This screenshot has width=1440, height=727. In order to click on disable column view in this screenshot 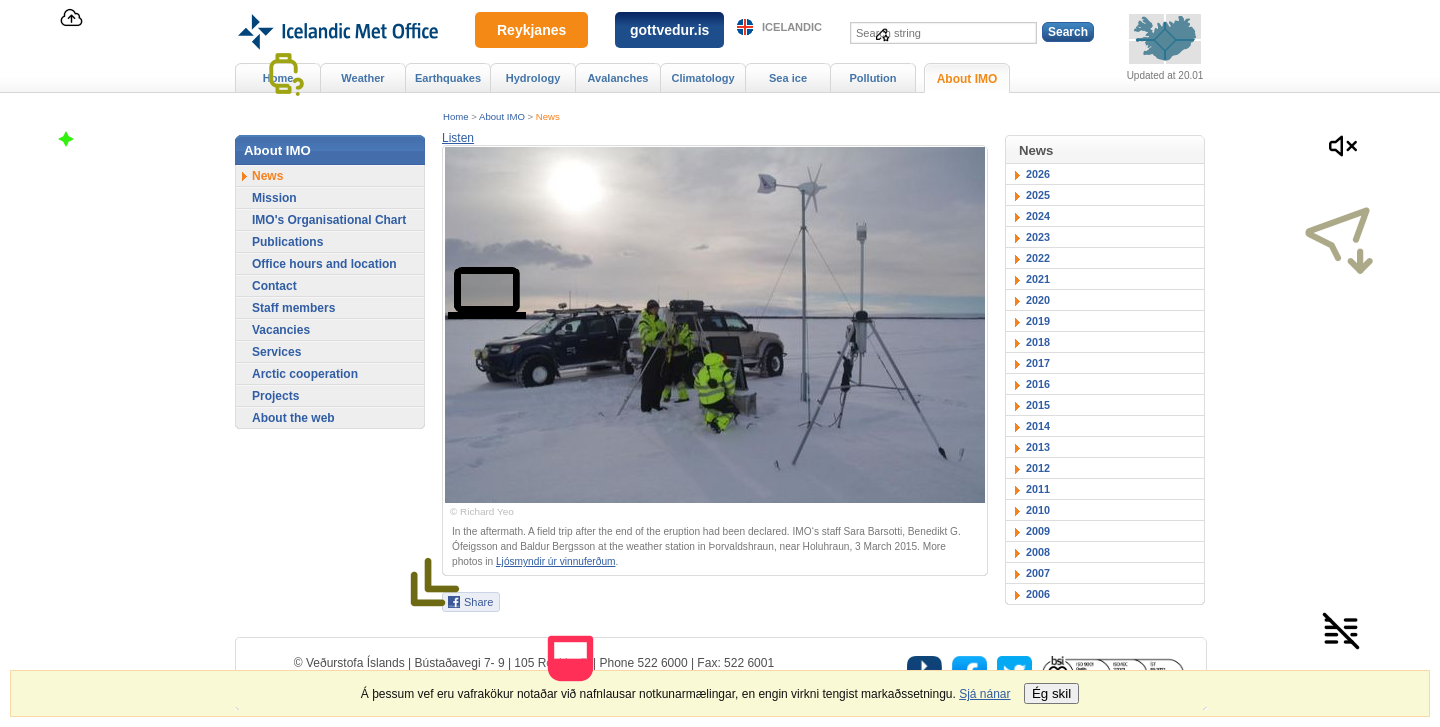, I will do `click(1341, 631)`.